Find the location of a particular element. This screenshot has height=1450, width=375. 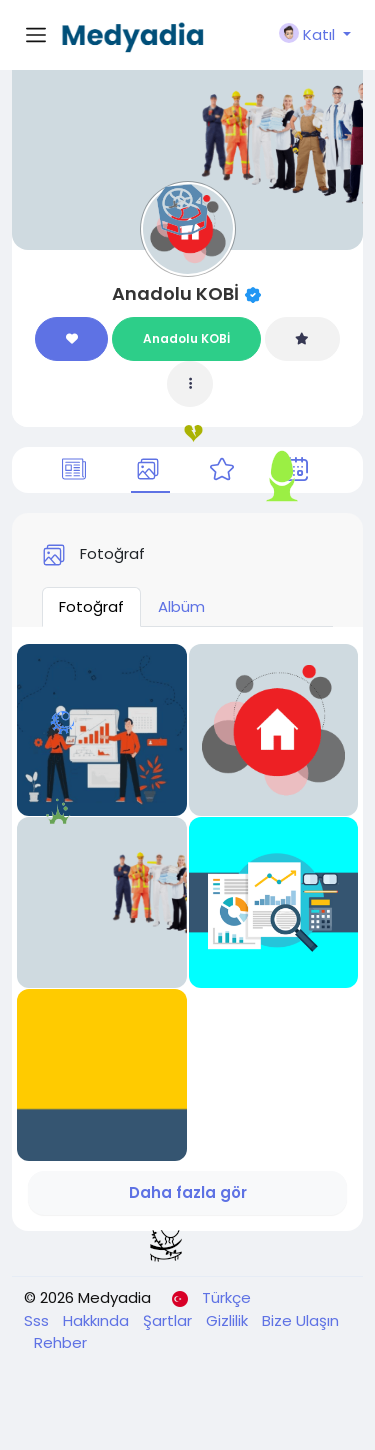

select egg pod vehicle or transport is located at coordinates (282, 476).